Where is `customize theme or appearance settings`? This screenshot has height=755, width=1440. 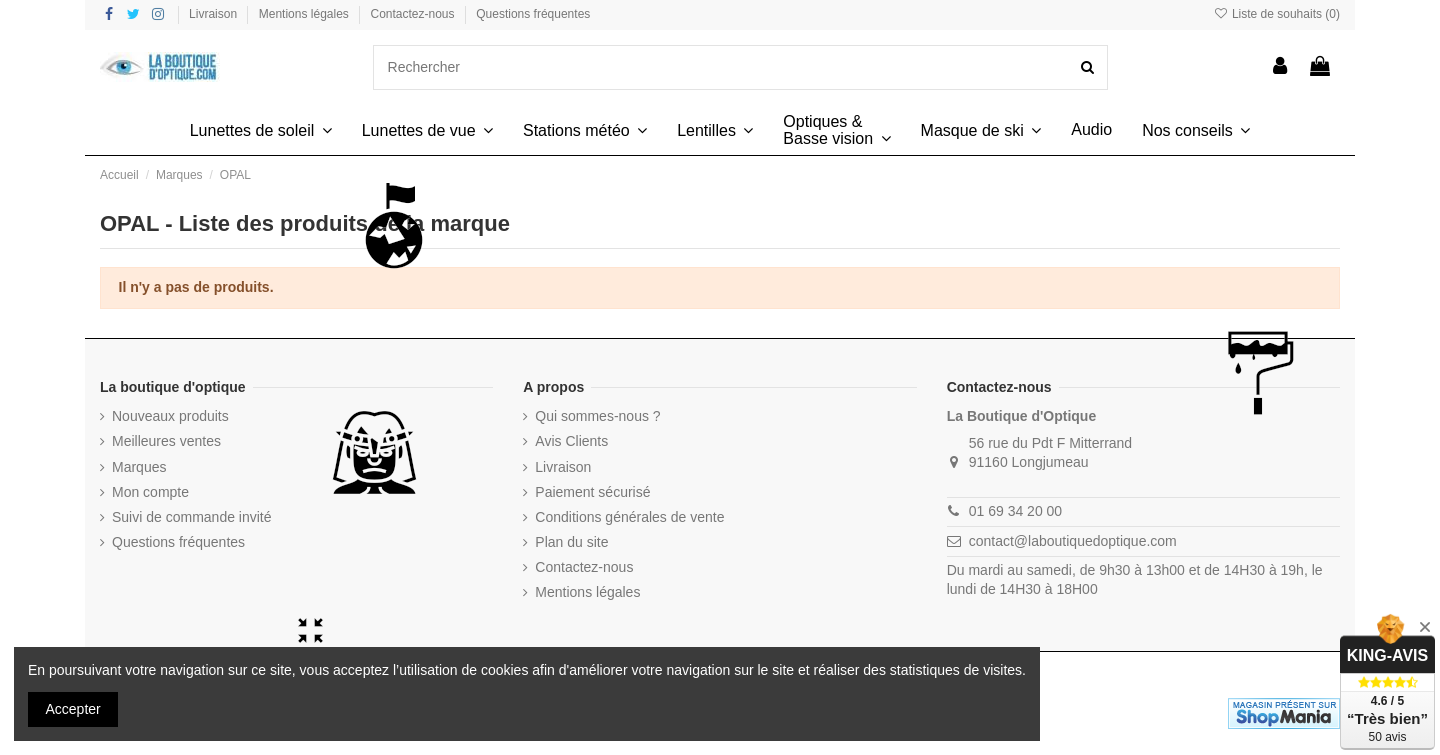
customize theme or appearance settings is located at coordinates (1258, 373).